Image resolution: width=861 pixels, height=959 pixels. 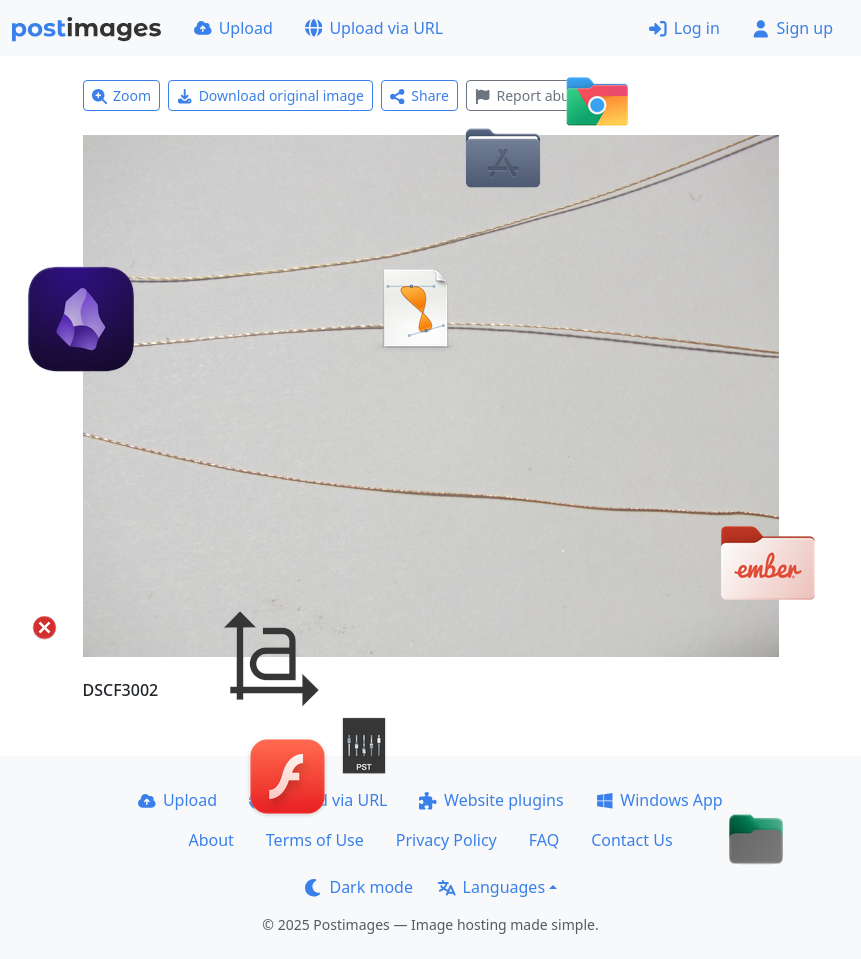 What do you see at coordinates (364, 747) in the screenshot?
I see `access plugin settings in GarageBand` at bounding box center [364, 747].